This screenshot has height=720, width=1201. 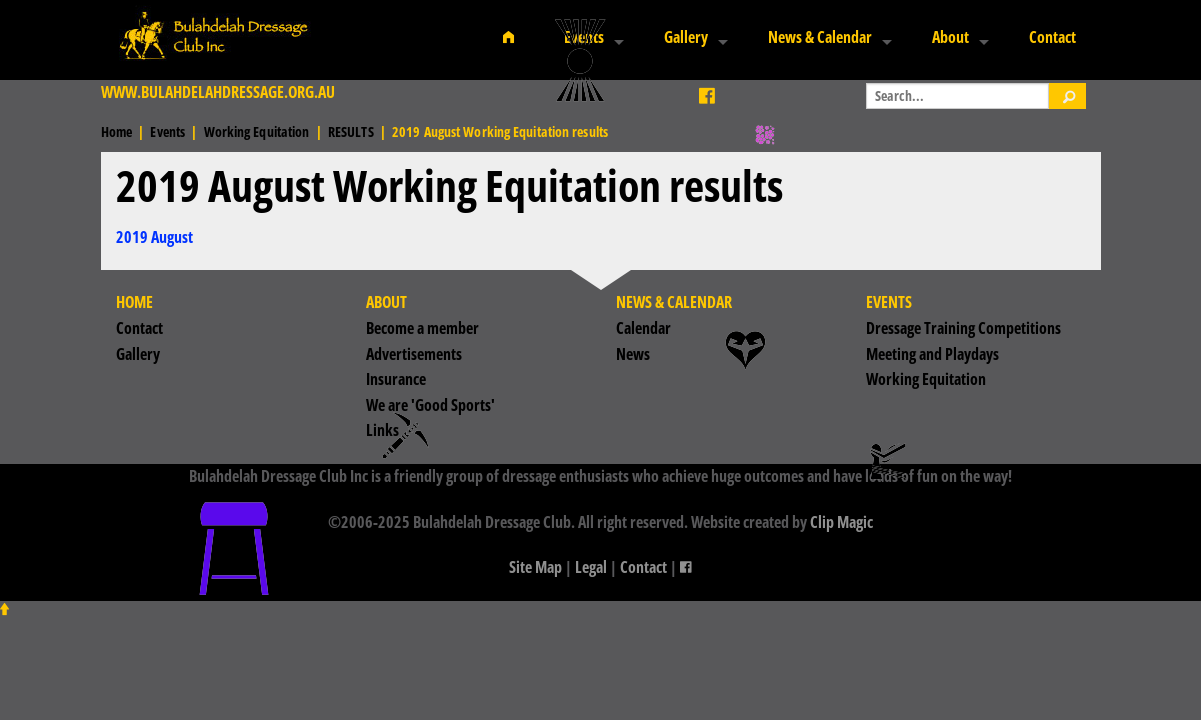 What do you see at coordinates (405, 435) in the screenshot?
I see `select war pick weapon in game inventory` at bounding box center [405, 435].